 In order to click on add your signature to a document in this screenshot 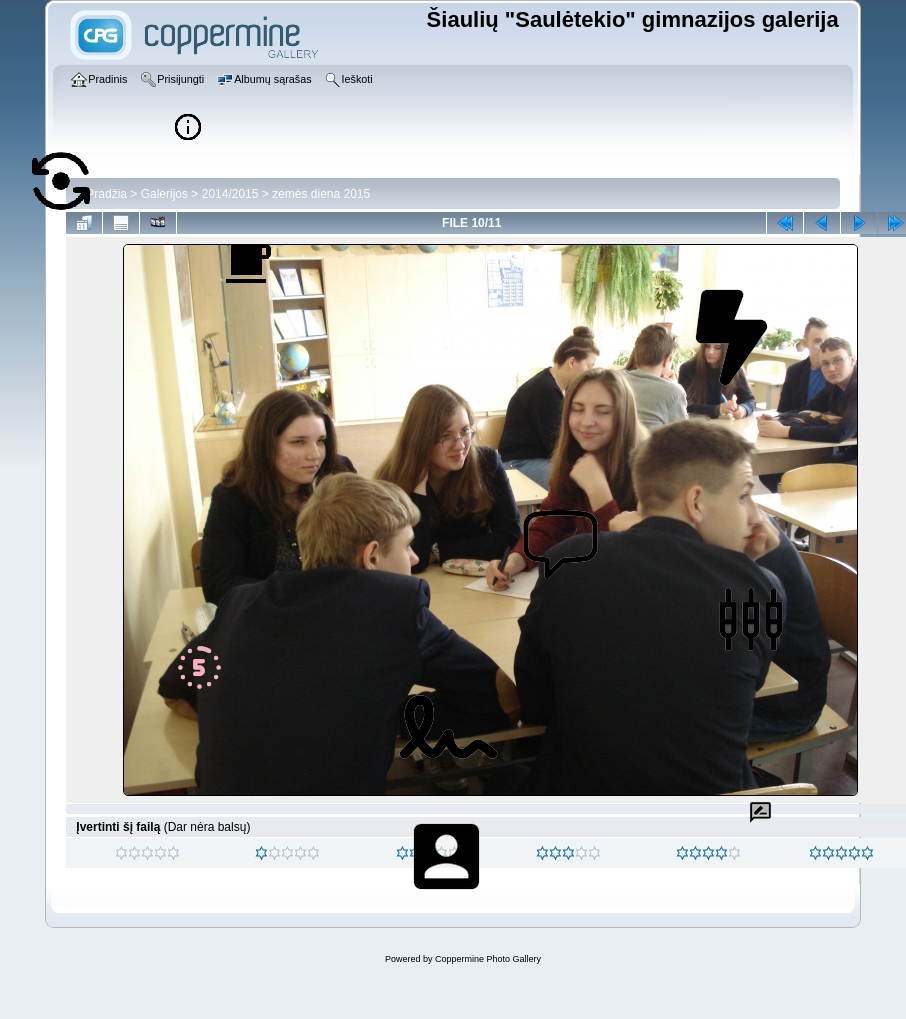, I will do `click(448, 729)`.